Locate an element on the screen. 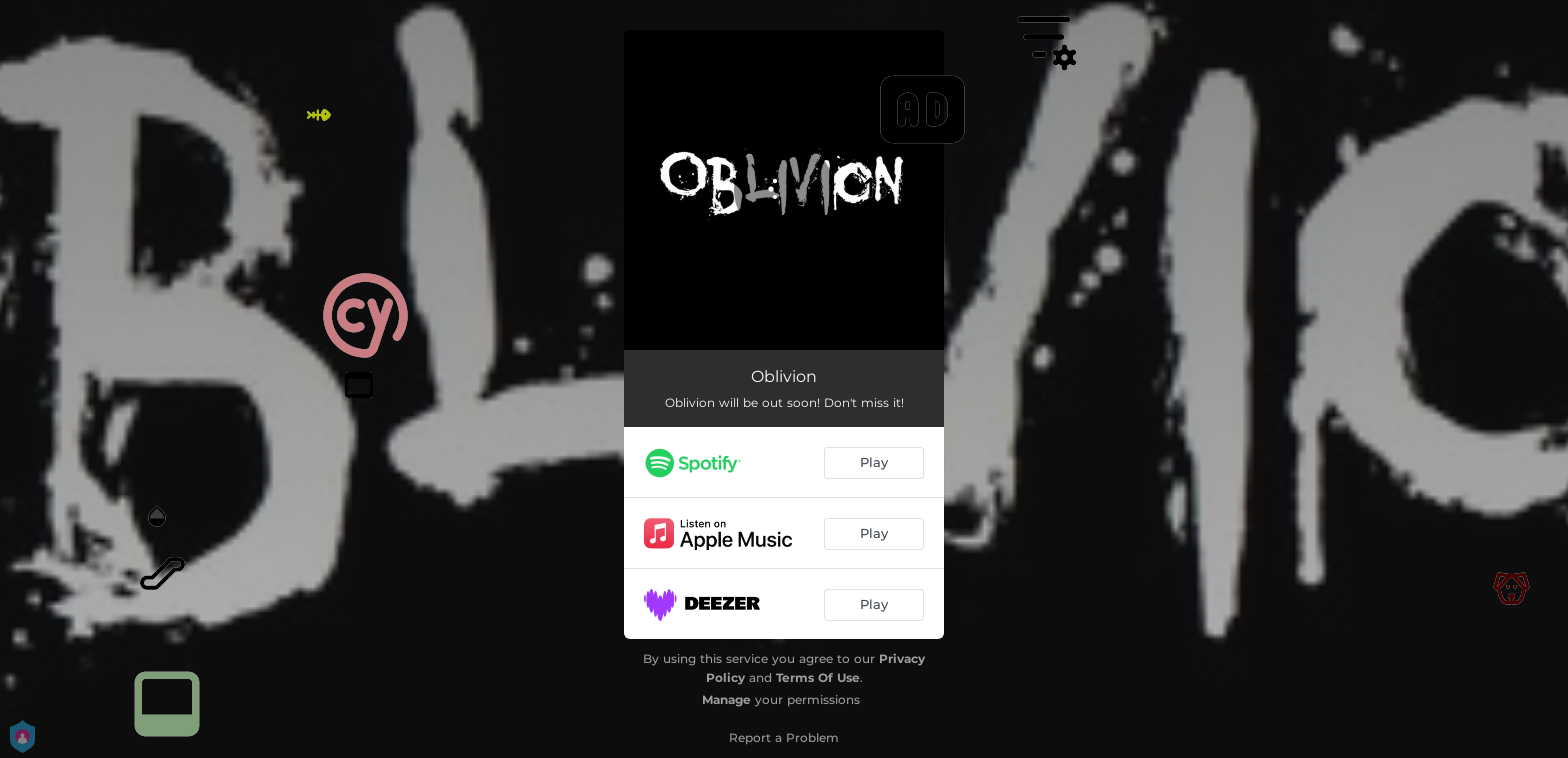 This screenshot has height=758, width=1568. sort numbers in ascending order is located at coordinates (876, 187).